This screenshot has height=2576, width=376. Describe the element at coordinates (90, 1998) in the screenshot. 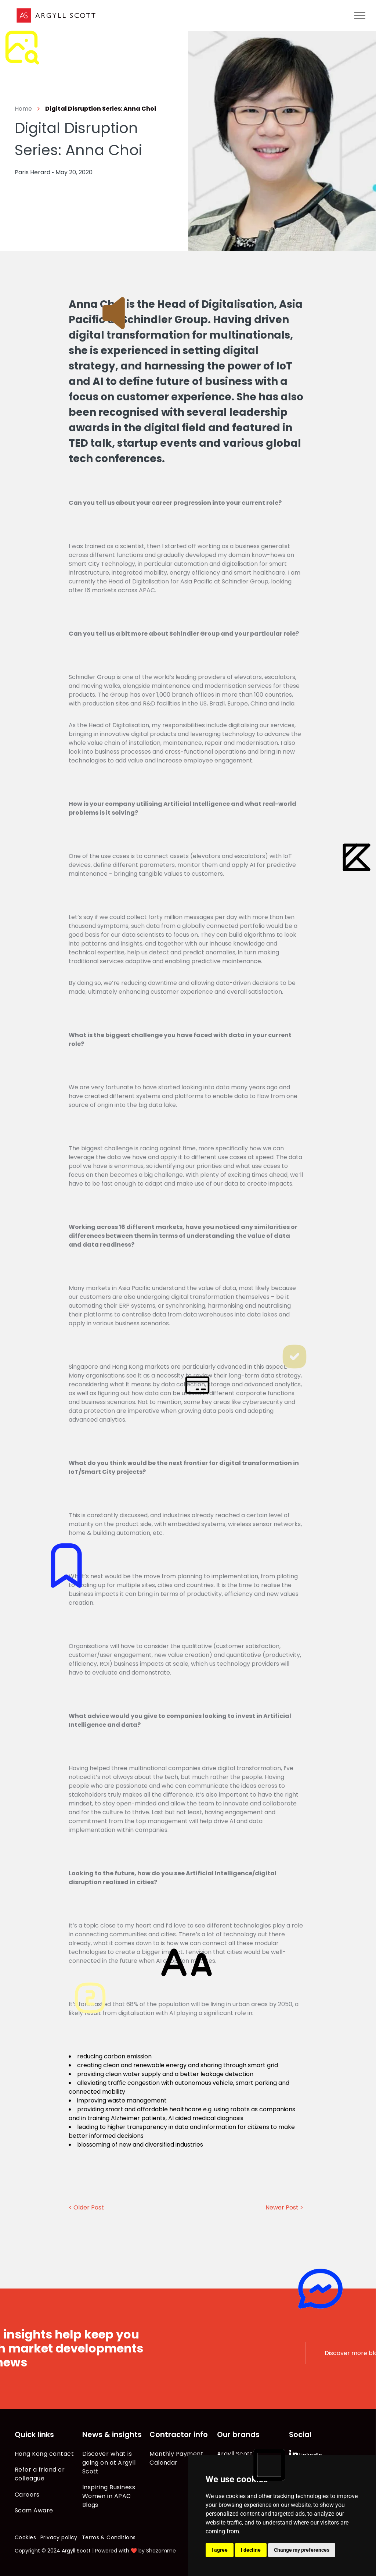

I see `indicates step 2 in a multi-step process` at that location.